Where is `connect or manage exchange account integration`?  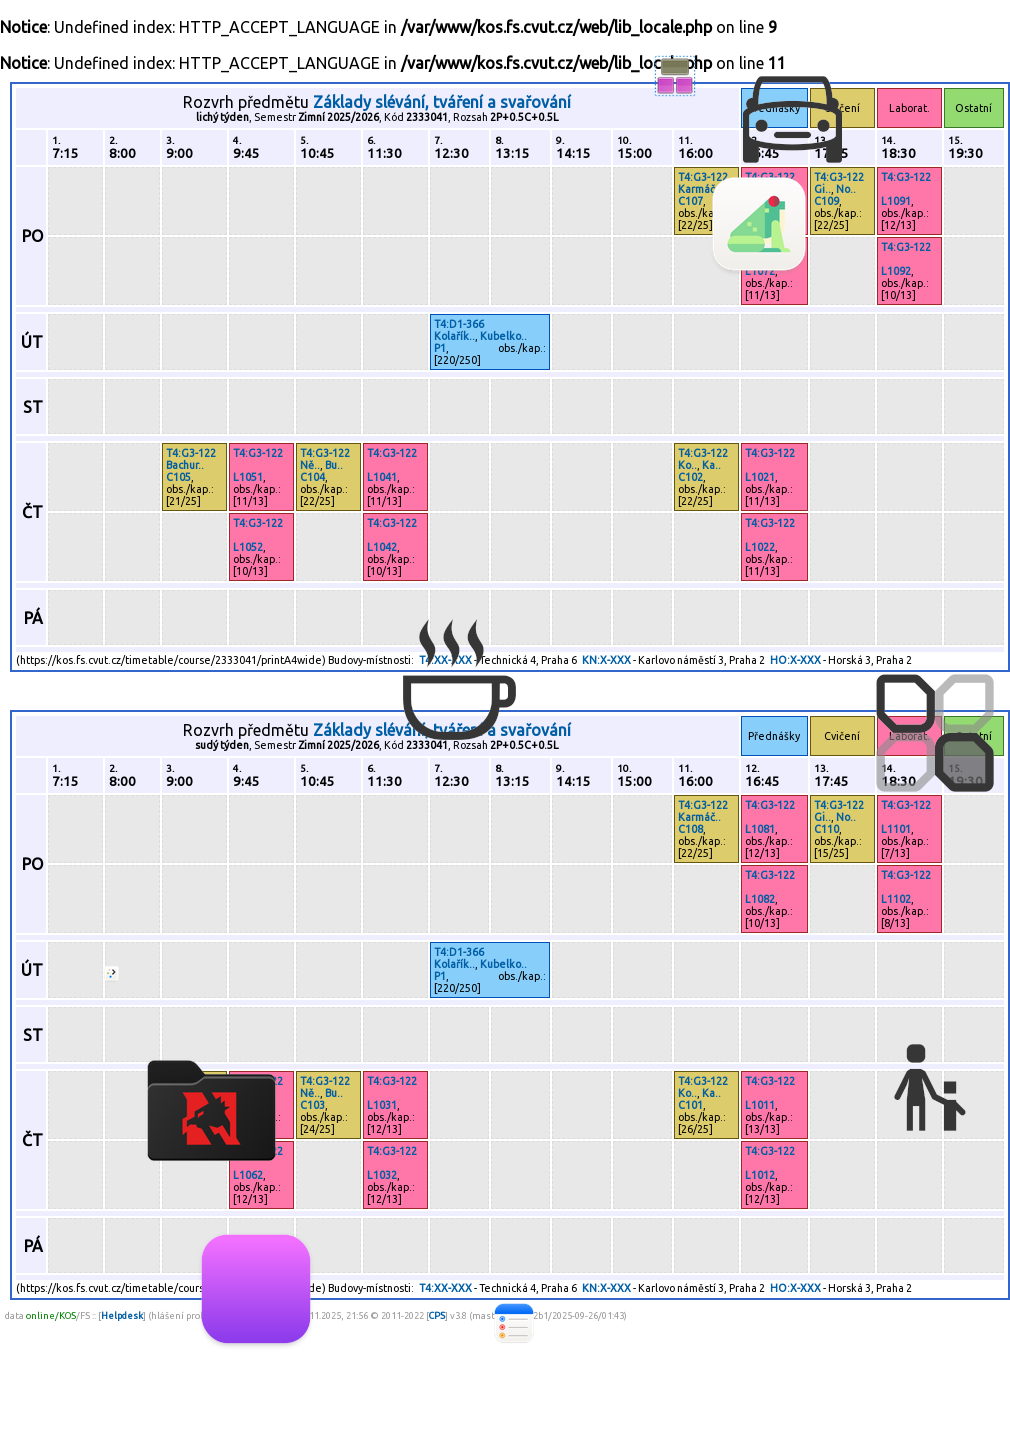 connect or manage exchange account integration is located at coordinates (935, 733).